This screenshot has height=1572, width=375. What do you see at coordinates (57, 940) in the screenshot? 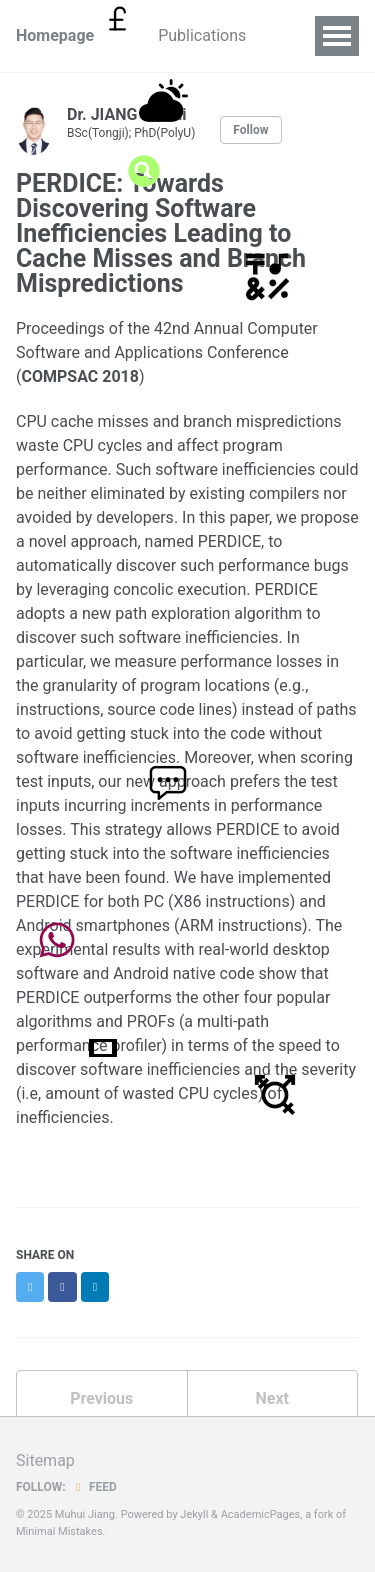
I see `open WhatsApp messaging app` at bounding box center [57, 940].